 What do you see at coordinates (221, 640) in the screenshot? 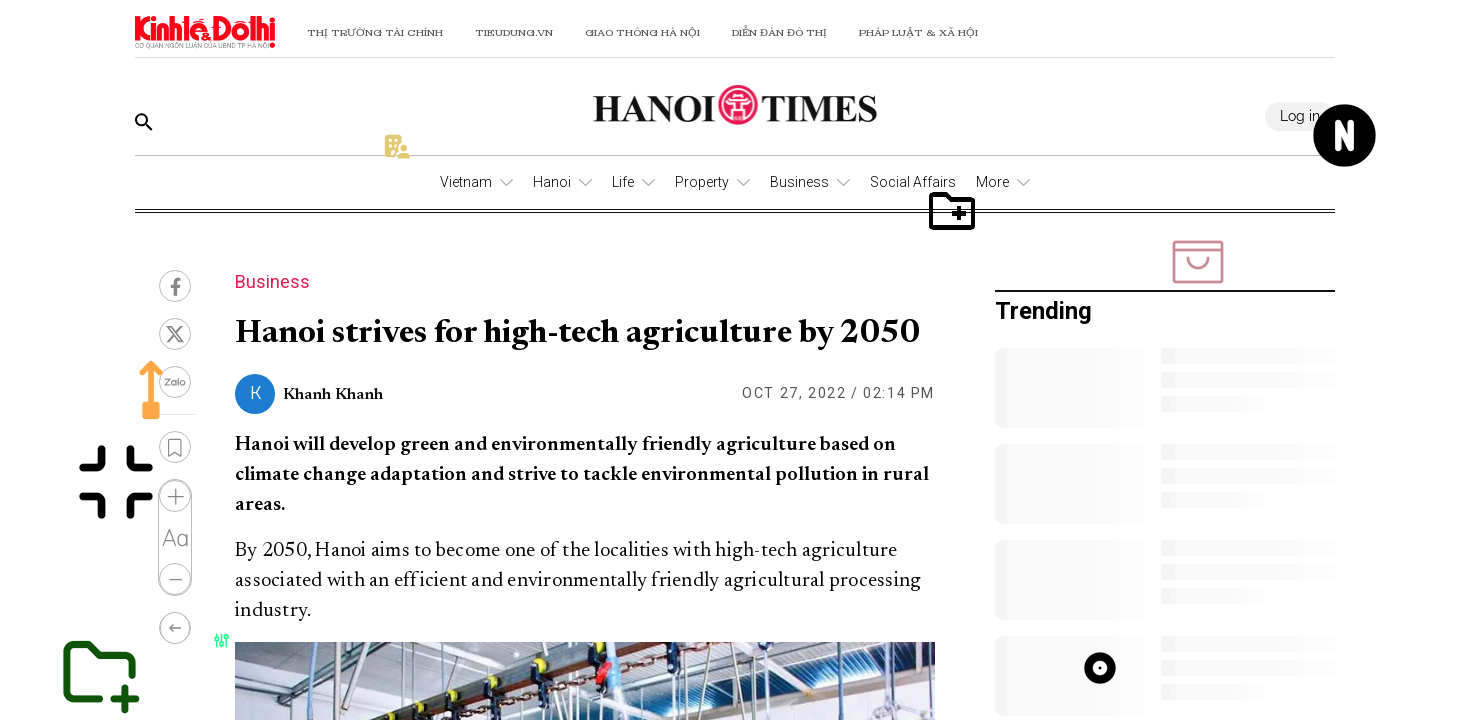
I see `adjust settings or preferences` at bounding box center [221, 640].